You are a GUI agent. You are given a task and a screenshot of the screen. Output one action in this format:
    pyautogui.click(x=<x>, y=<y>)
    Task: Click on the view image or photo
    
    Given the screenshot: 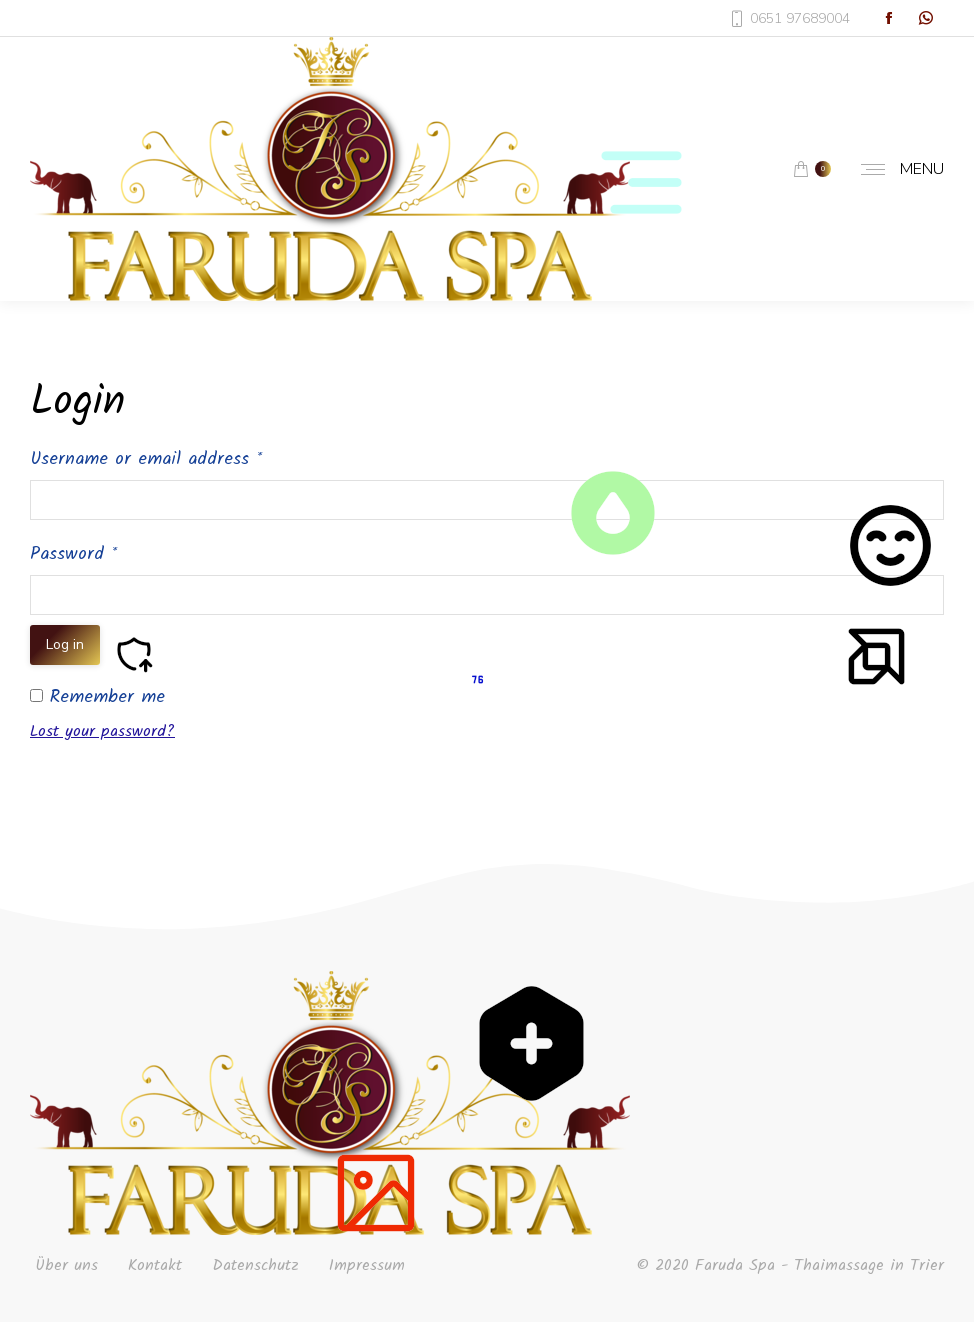 What is the action you would take?
    pyautogui.click(x=376, y=1193)
    